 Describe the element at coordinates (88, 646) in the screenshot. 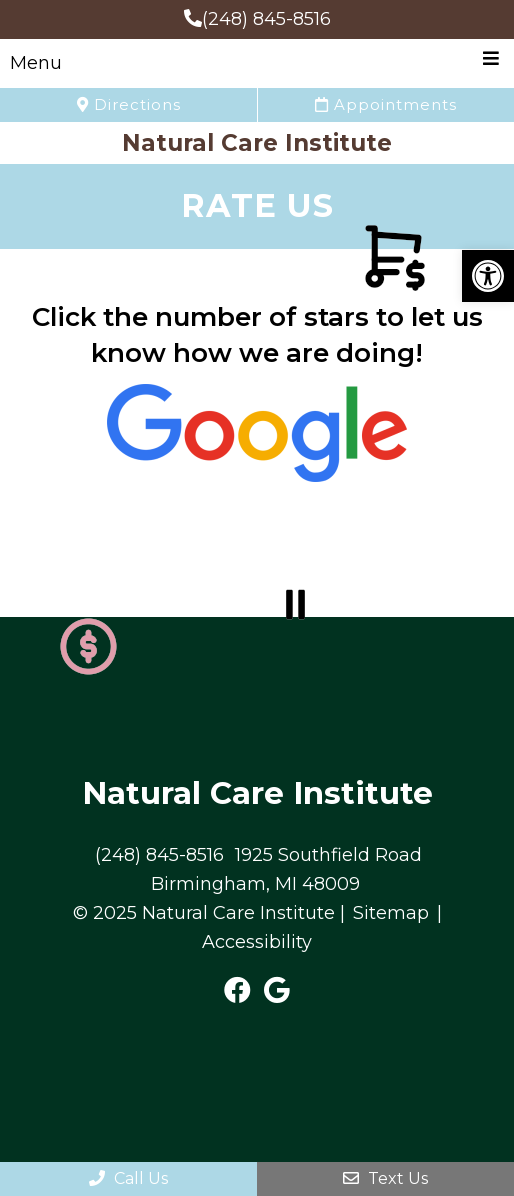

I see `indicates a paid or premium feature` at that location.